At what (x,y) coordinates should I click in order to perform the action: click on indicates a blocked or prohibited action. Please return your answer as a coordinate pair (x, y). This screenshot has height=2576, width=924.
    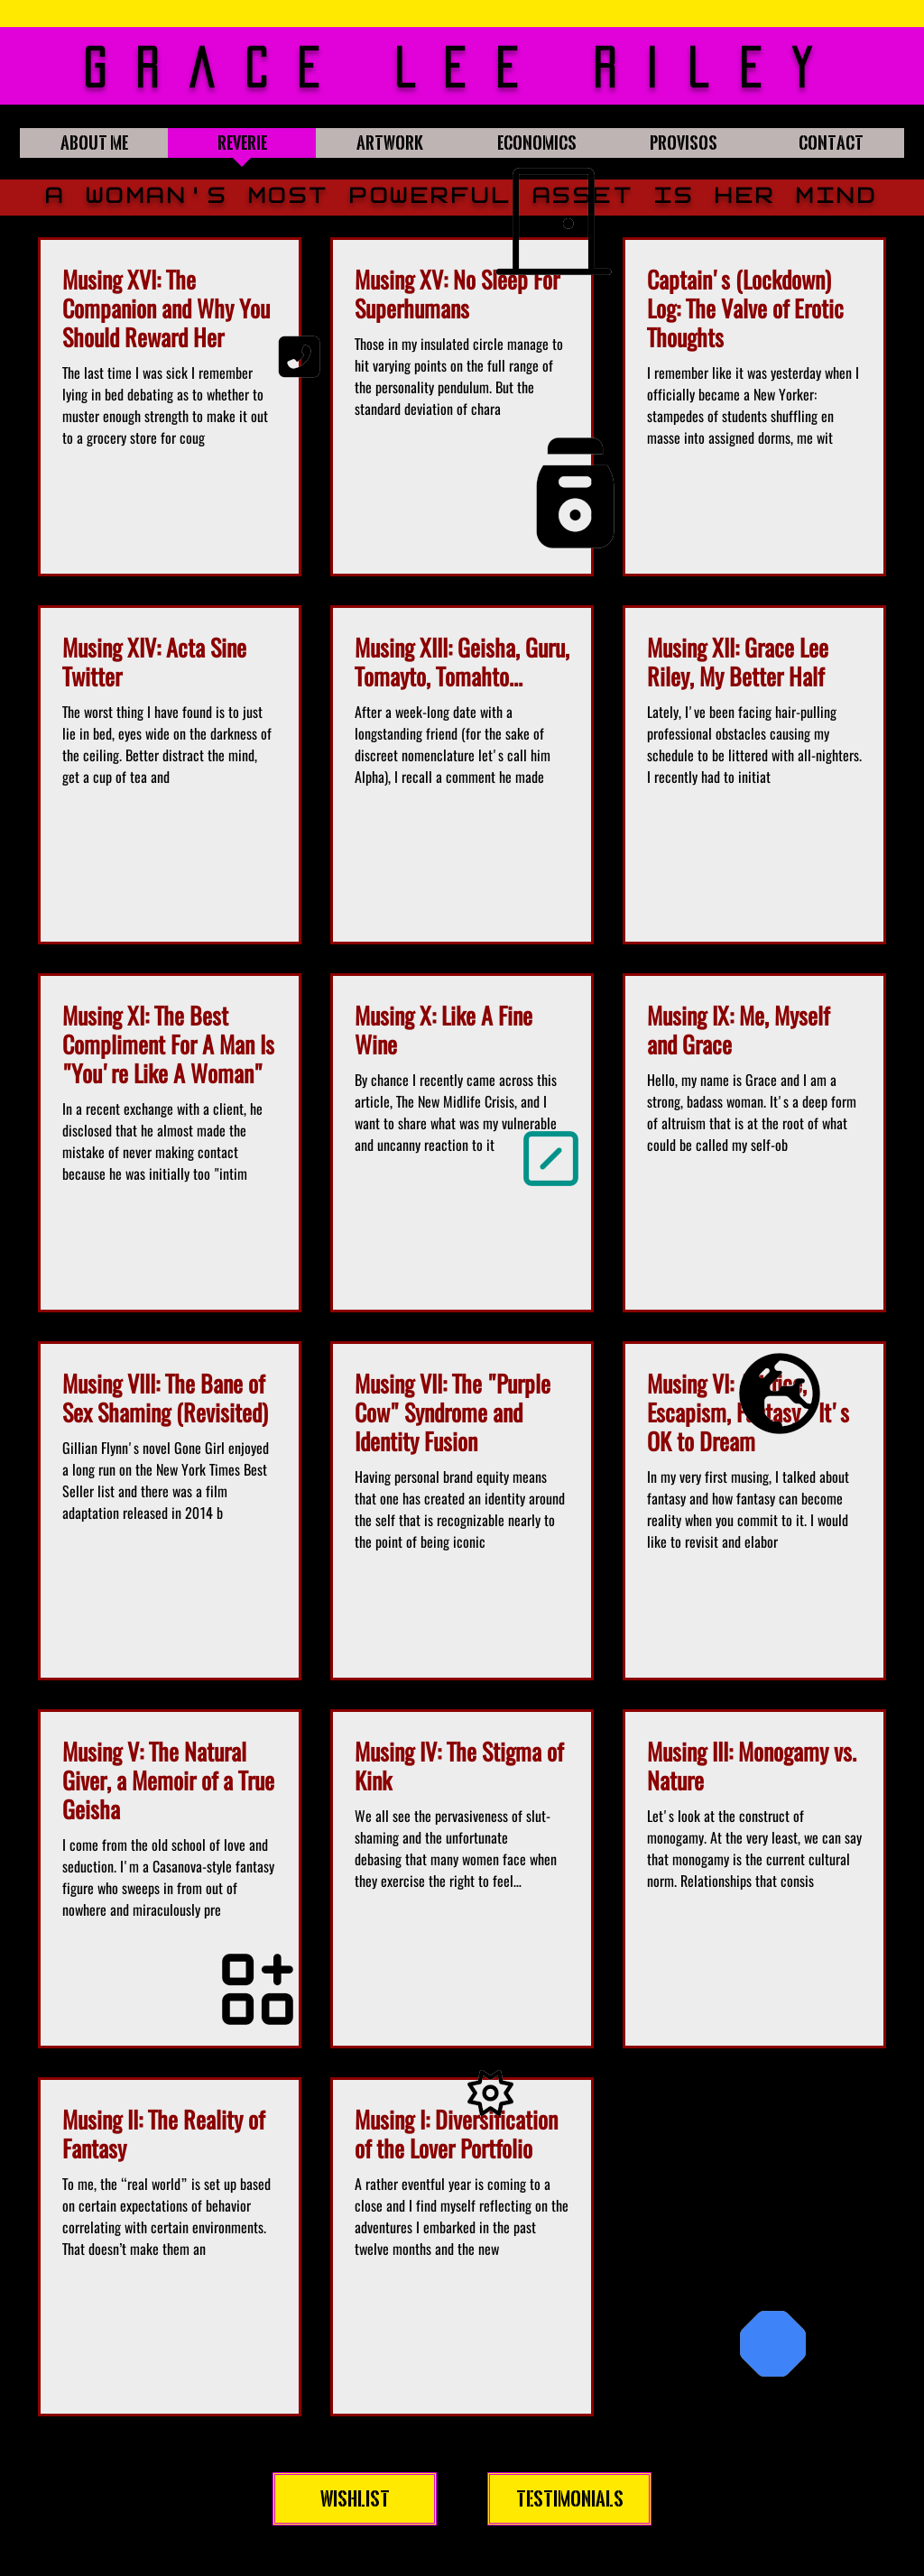
    Looking at the image, I should click on (550, 1158).